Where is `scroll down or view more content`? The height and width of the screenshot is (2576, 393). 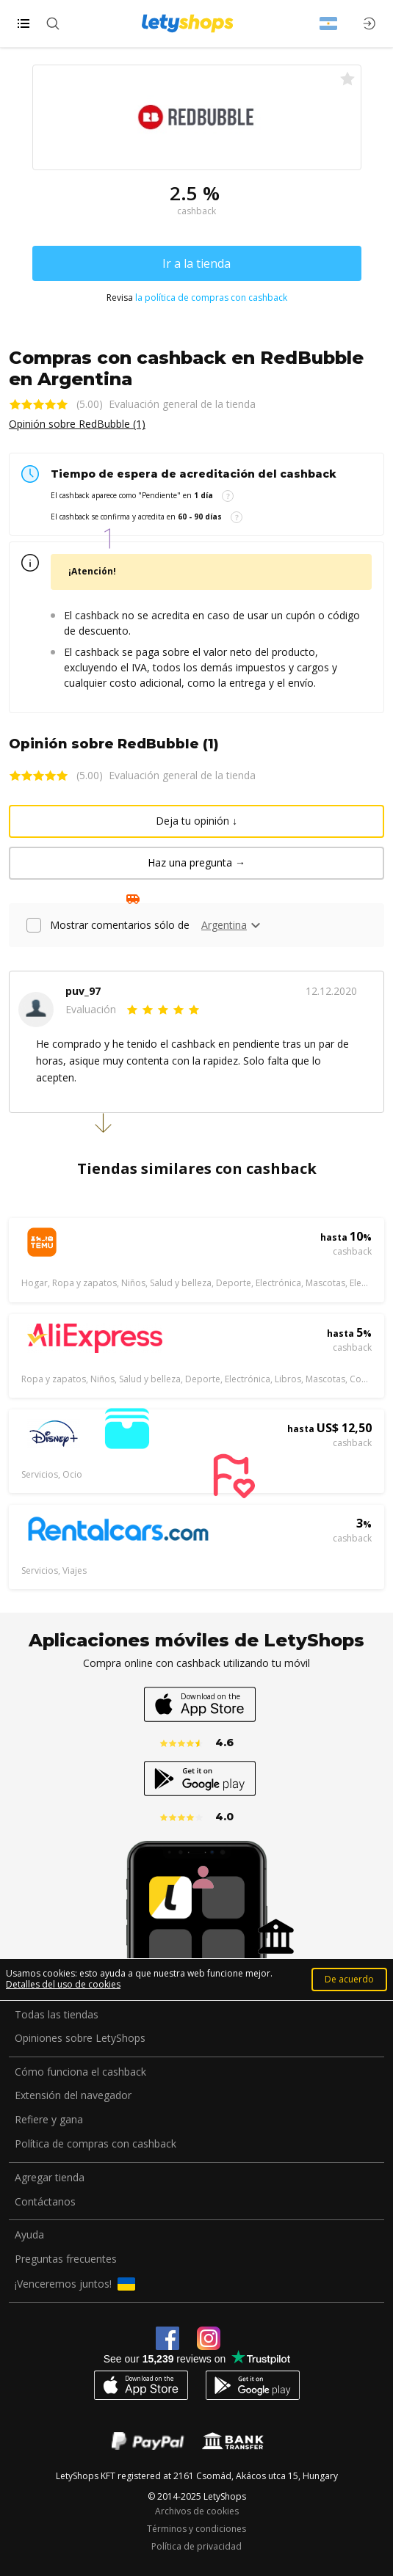
scroll down or view more content is located at coordinates (103, 1123).